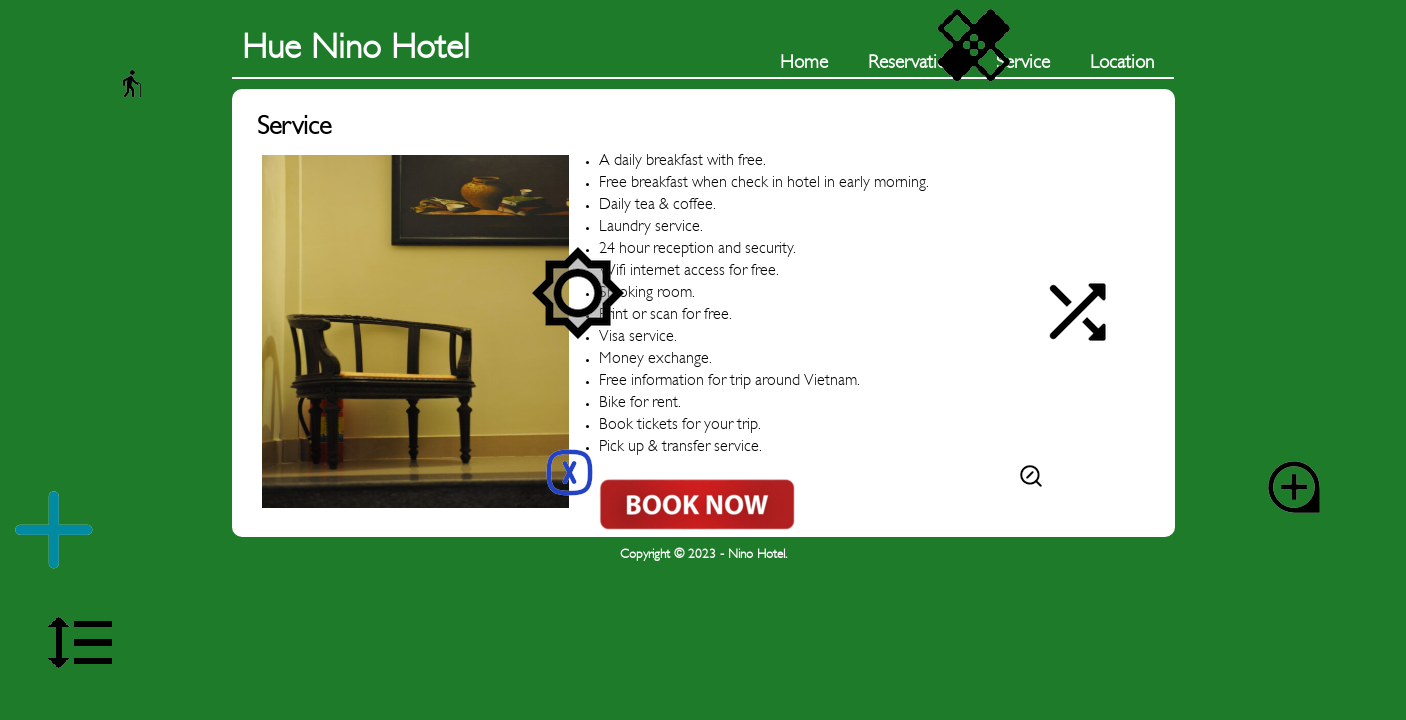 The height and width of the screenshot is (720, 1406). I want to click on apply healing or spot removal tool, so click(974, 45).